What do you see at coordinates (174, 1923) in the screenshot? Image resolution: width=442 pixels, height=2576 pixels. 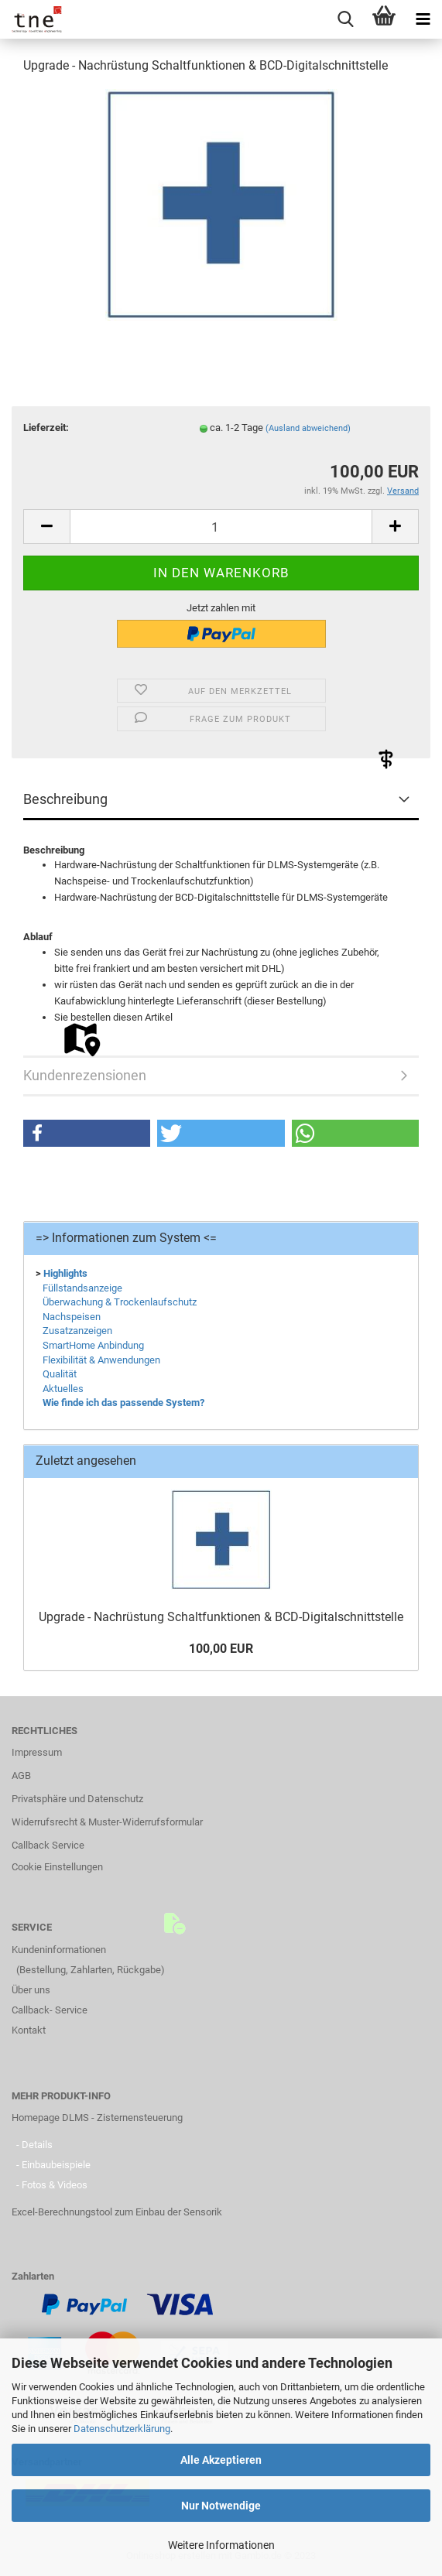 I see `remove a file from your collection` at bounding box center [174, 1923].